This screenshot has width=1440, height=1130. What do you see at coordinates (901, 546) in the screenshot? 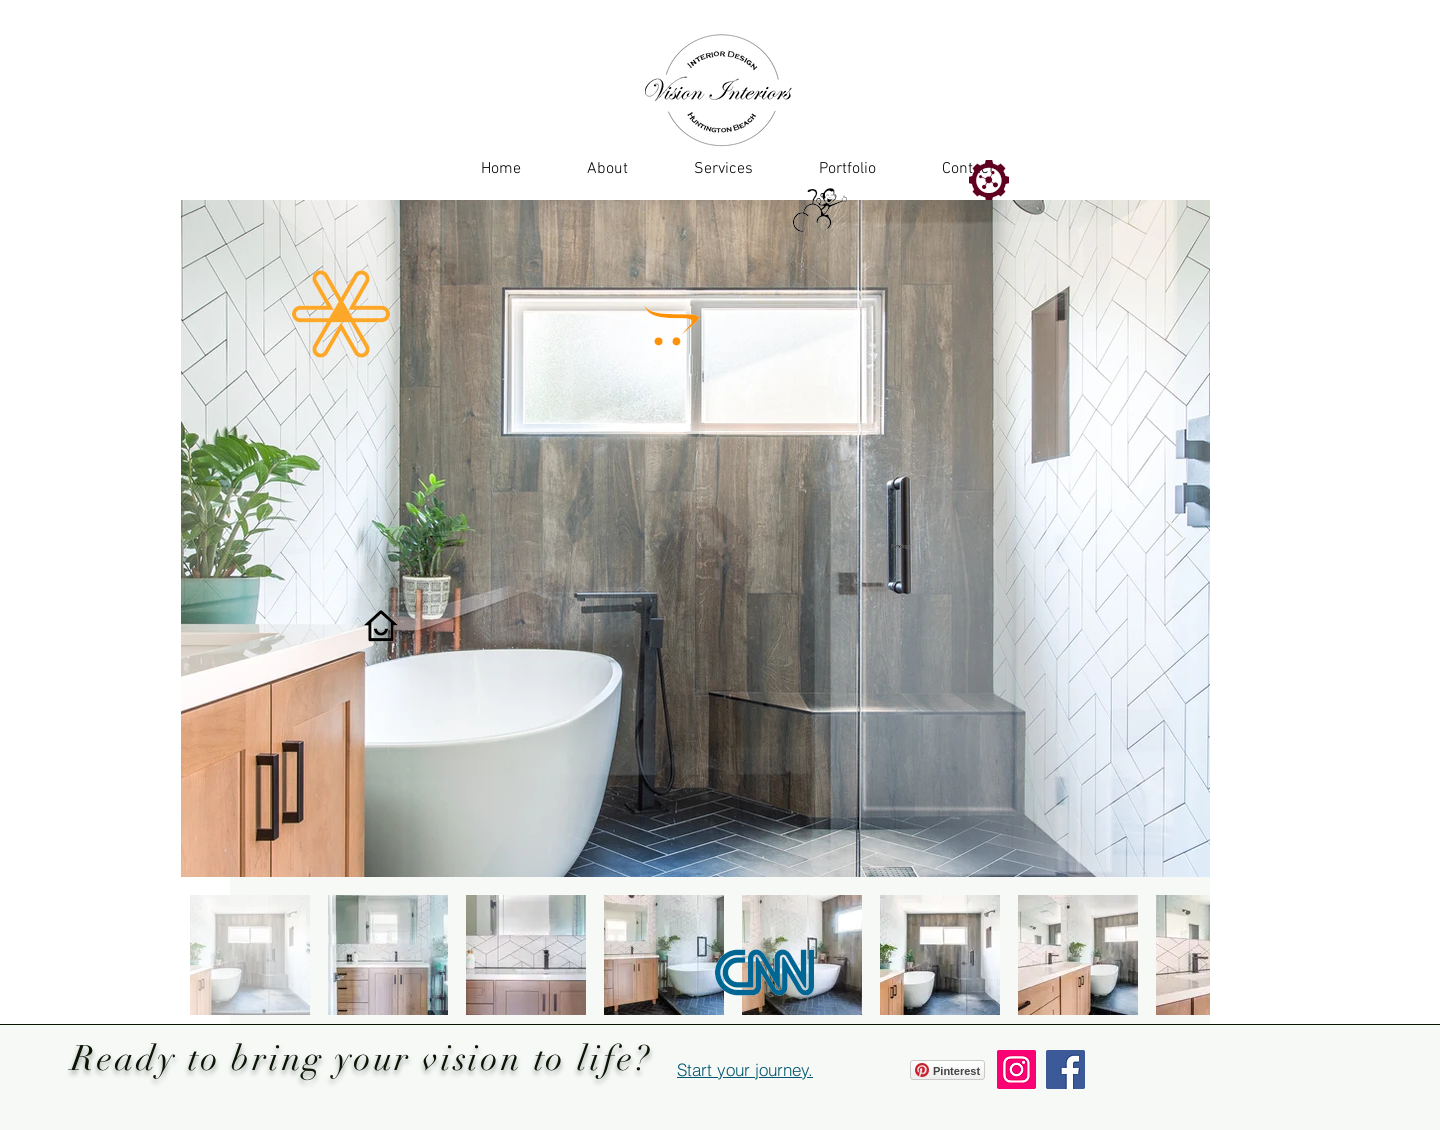
I see `Synology brand logo` at bounding box center [901, 546].